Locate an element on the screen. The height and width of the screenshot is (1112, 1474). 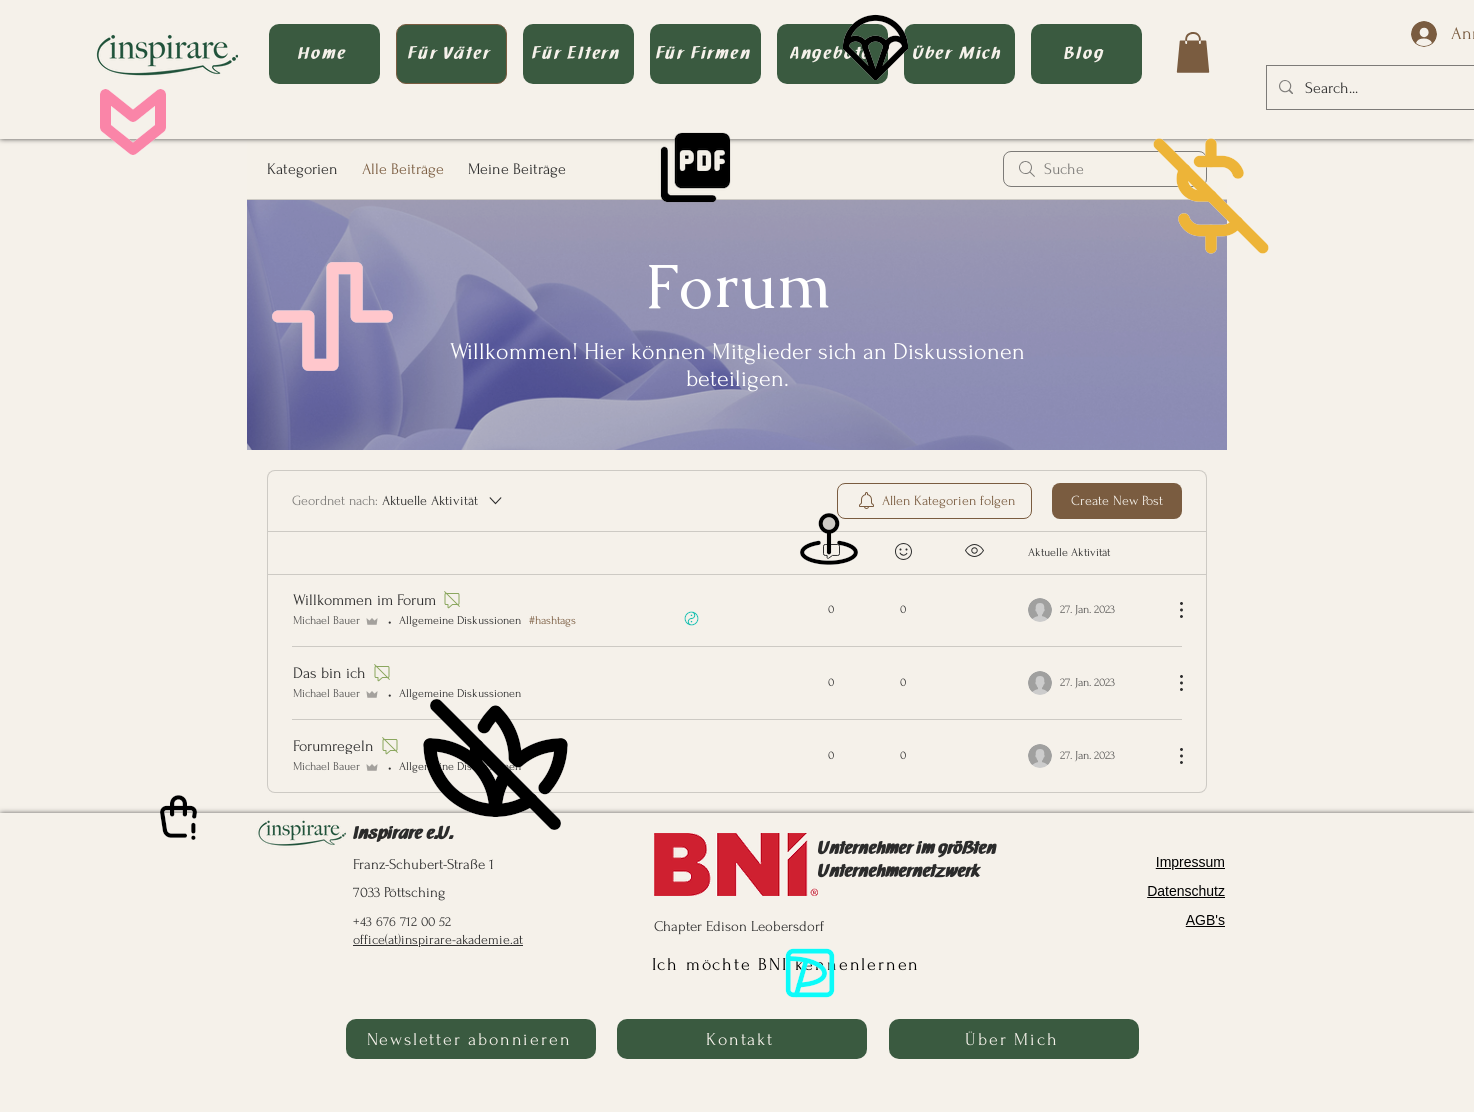
disable plant or garden mode is located at coordinates (495, 764).